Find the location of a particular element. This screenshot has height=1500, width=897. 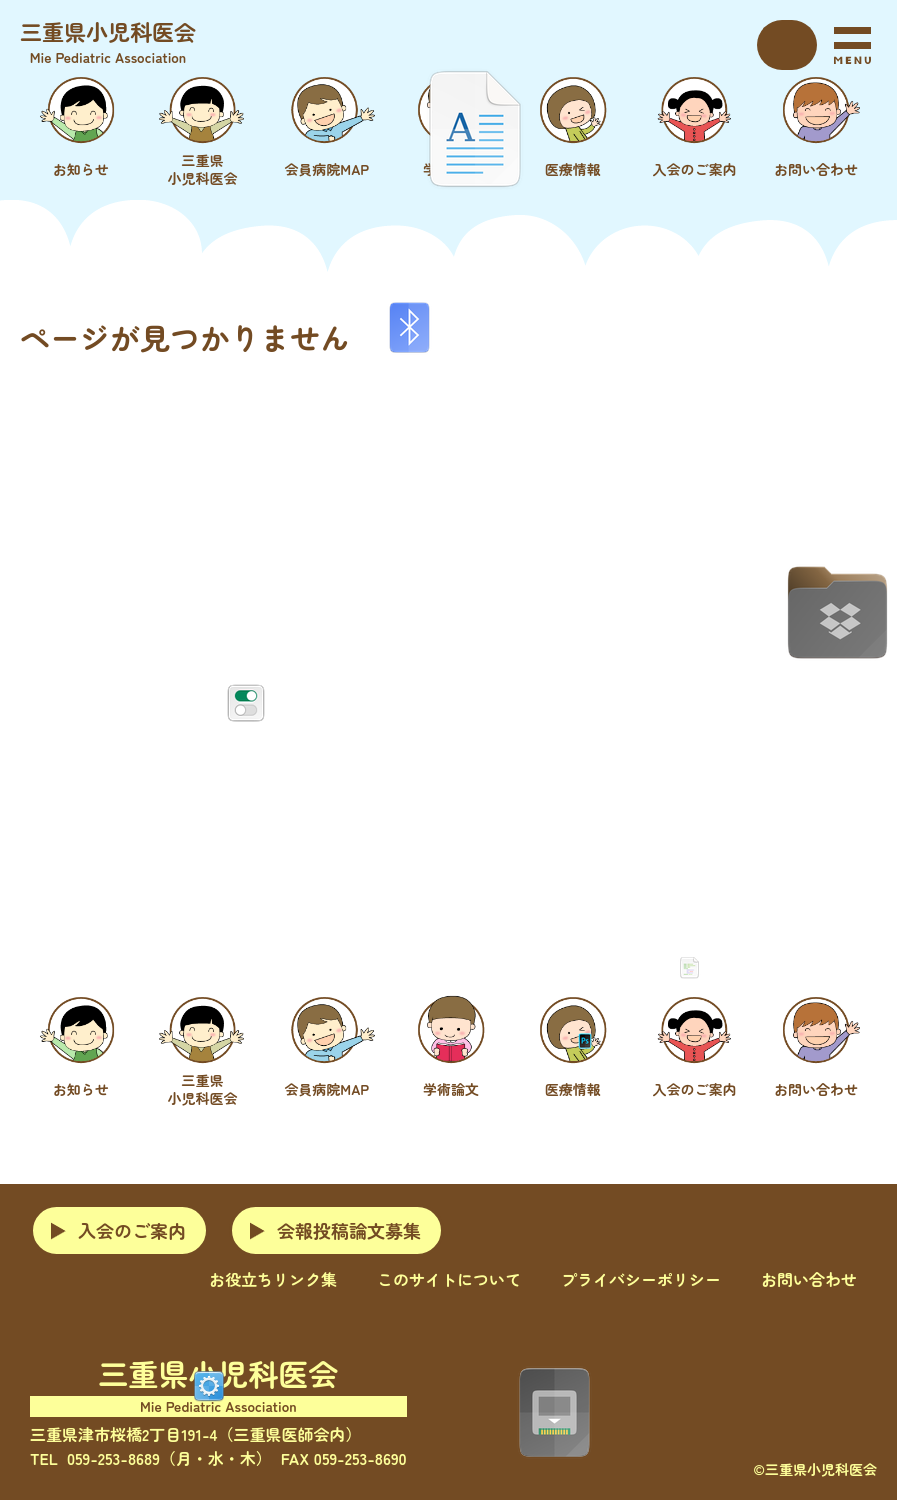

adobe photoshop file type indicator is located at coordinates (585, 1041).